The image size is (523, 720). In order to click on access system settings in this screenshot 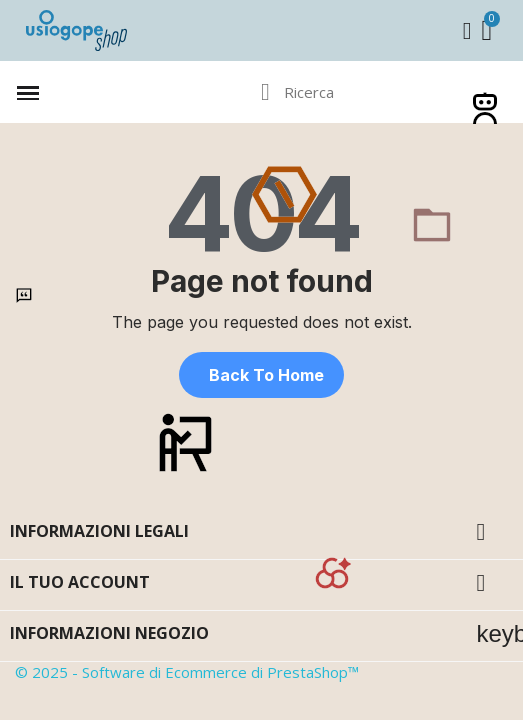, I will do `click(284, 194)`.